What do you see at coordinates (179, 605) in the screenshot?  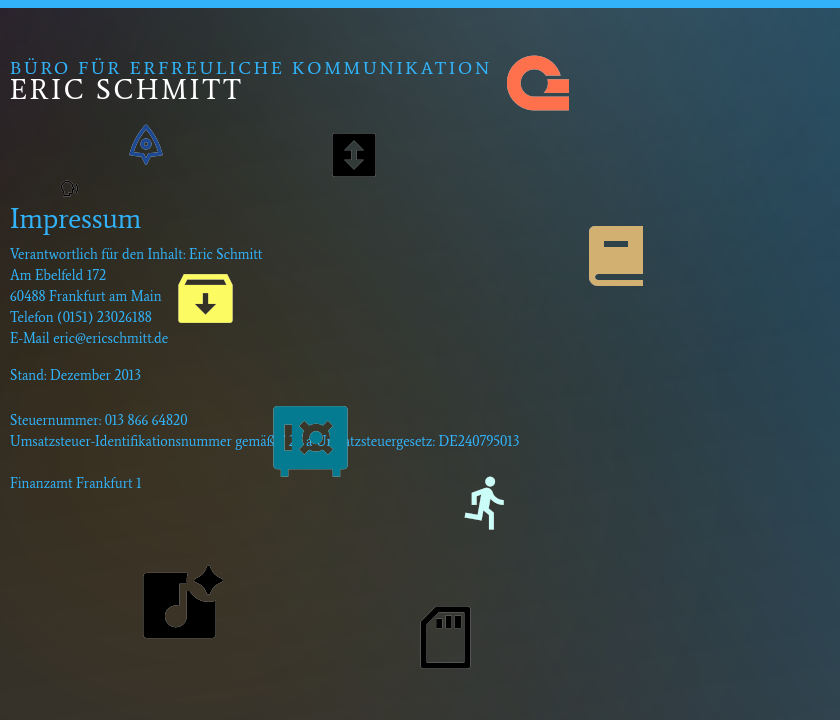 I see `ai-powered music or audio generation` at bounding box center [179, 605].